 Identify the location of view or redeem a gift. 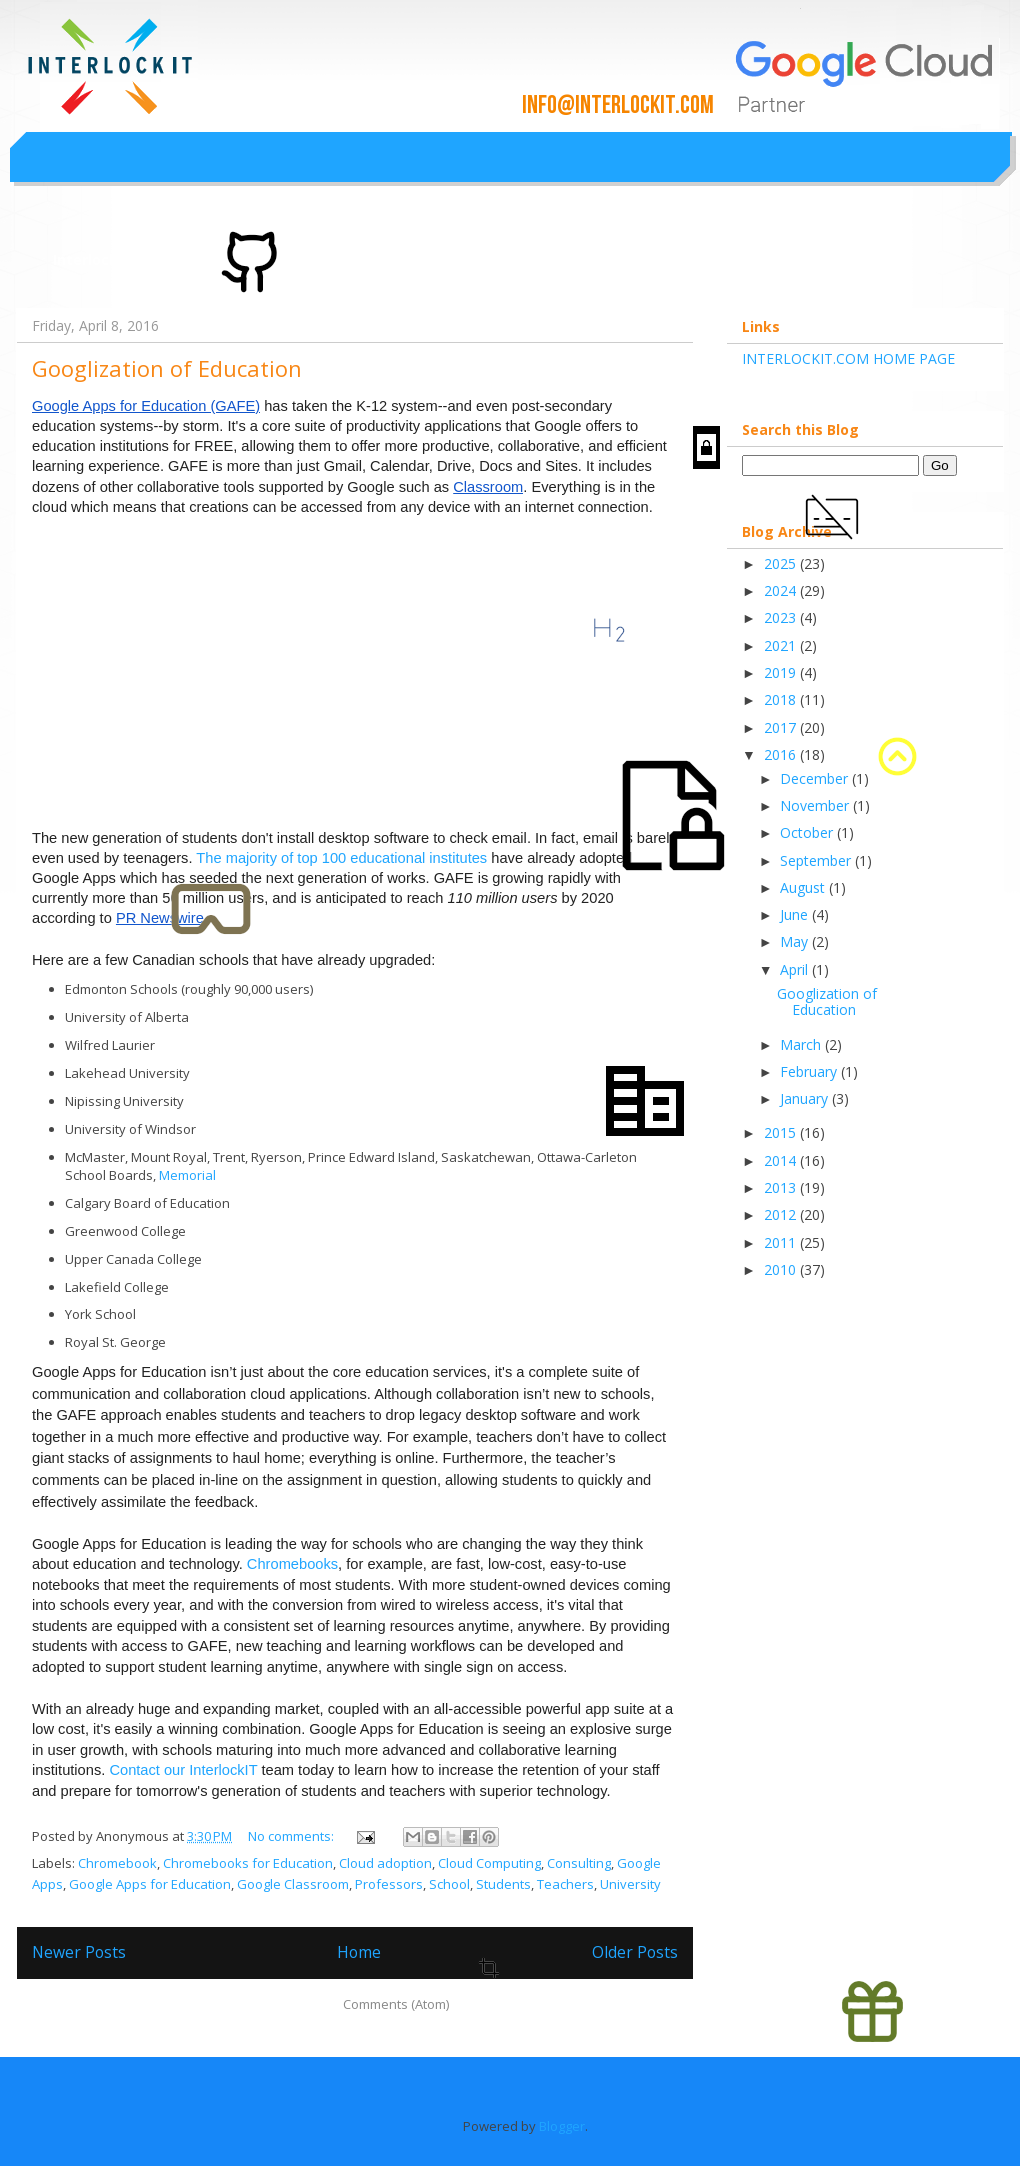
(872, 2011).